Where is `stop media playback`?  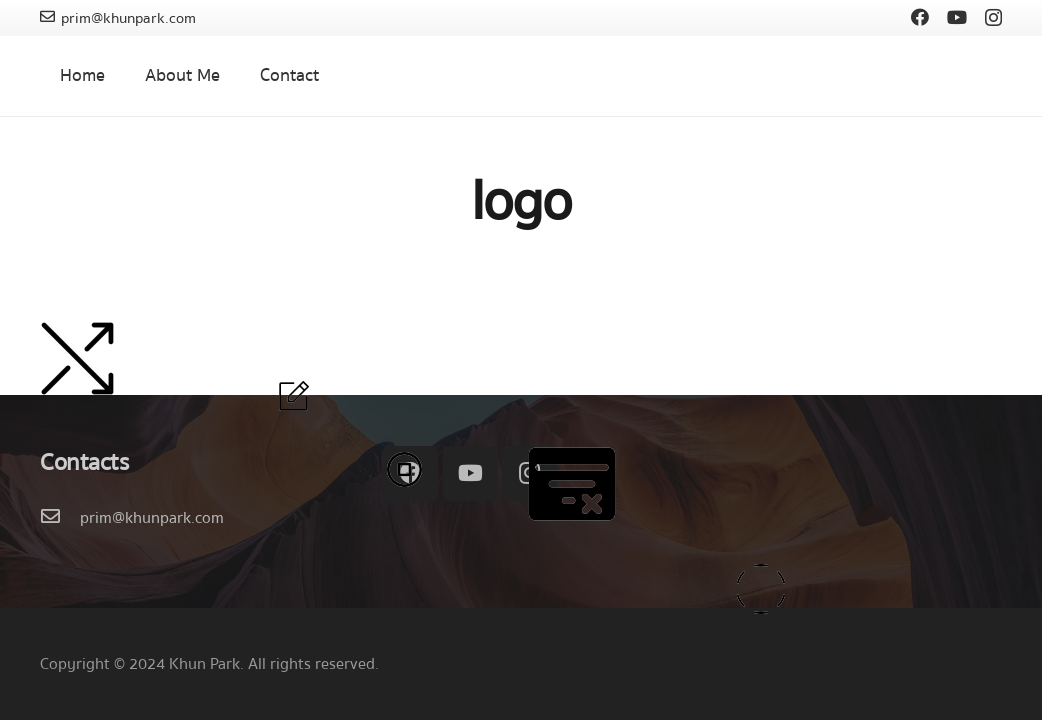 stop media playback is located at coordinates (404, 469).